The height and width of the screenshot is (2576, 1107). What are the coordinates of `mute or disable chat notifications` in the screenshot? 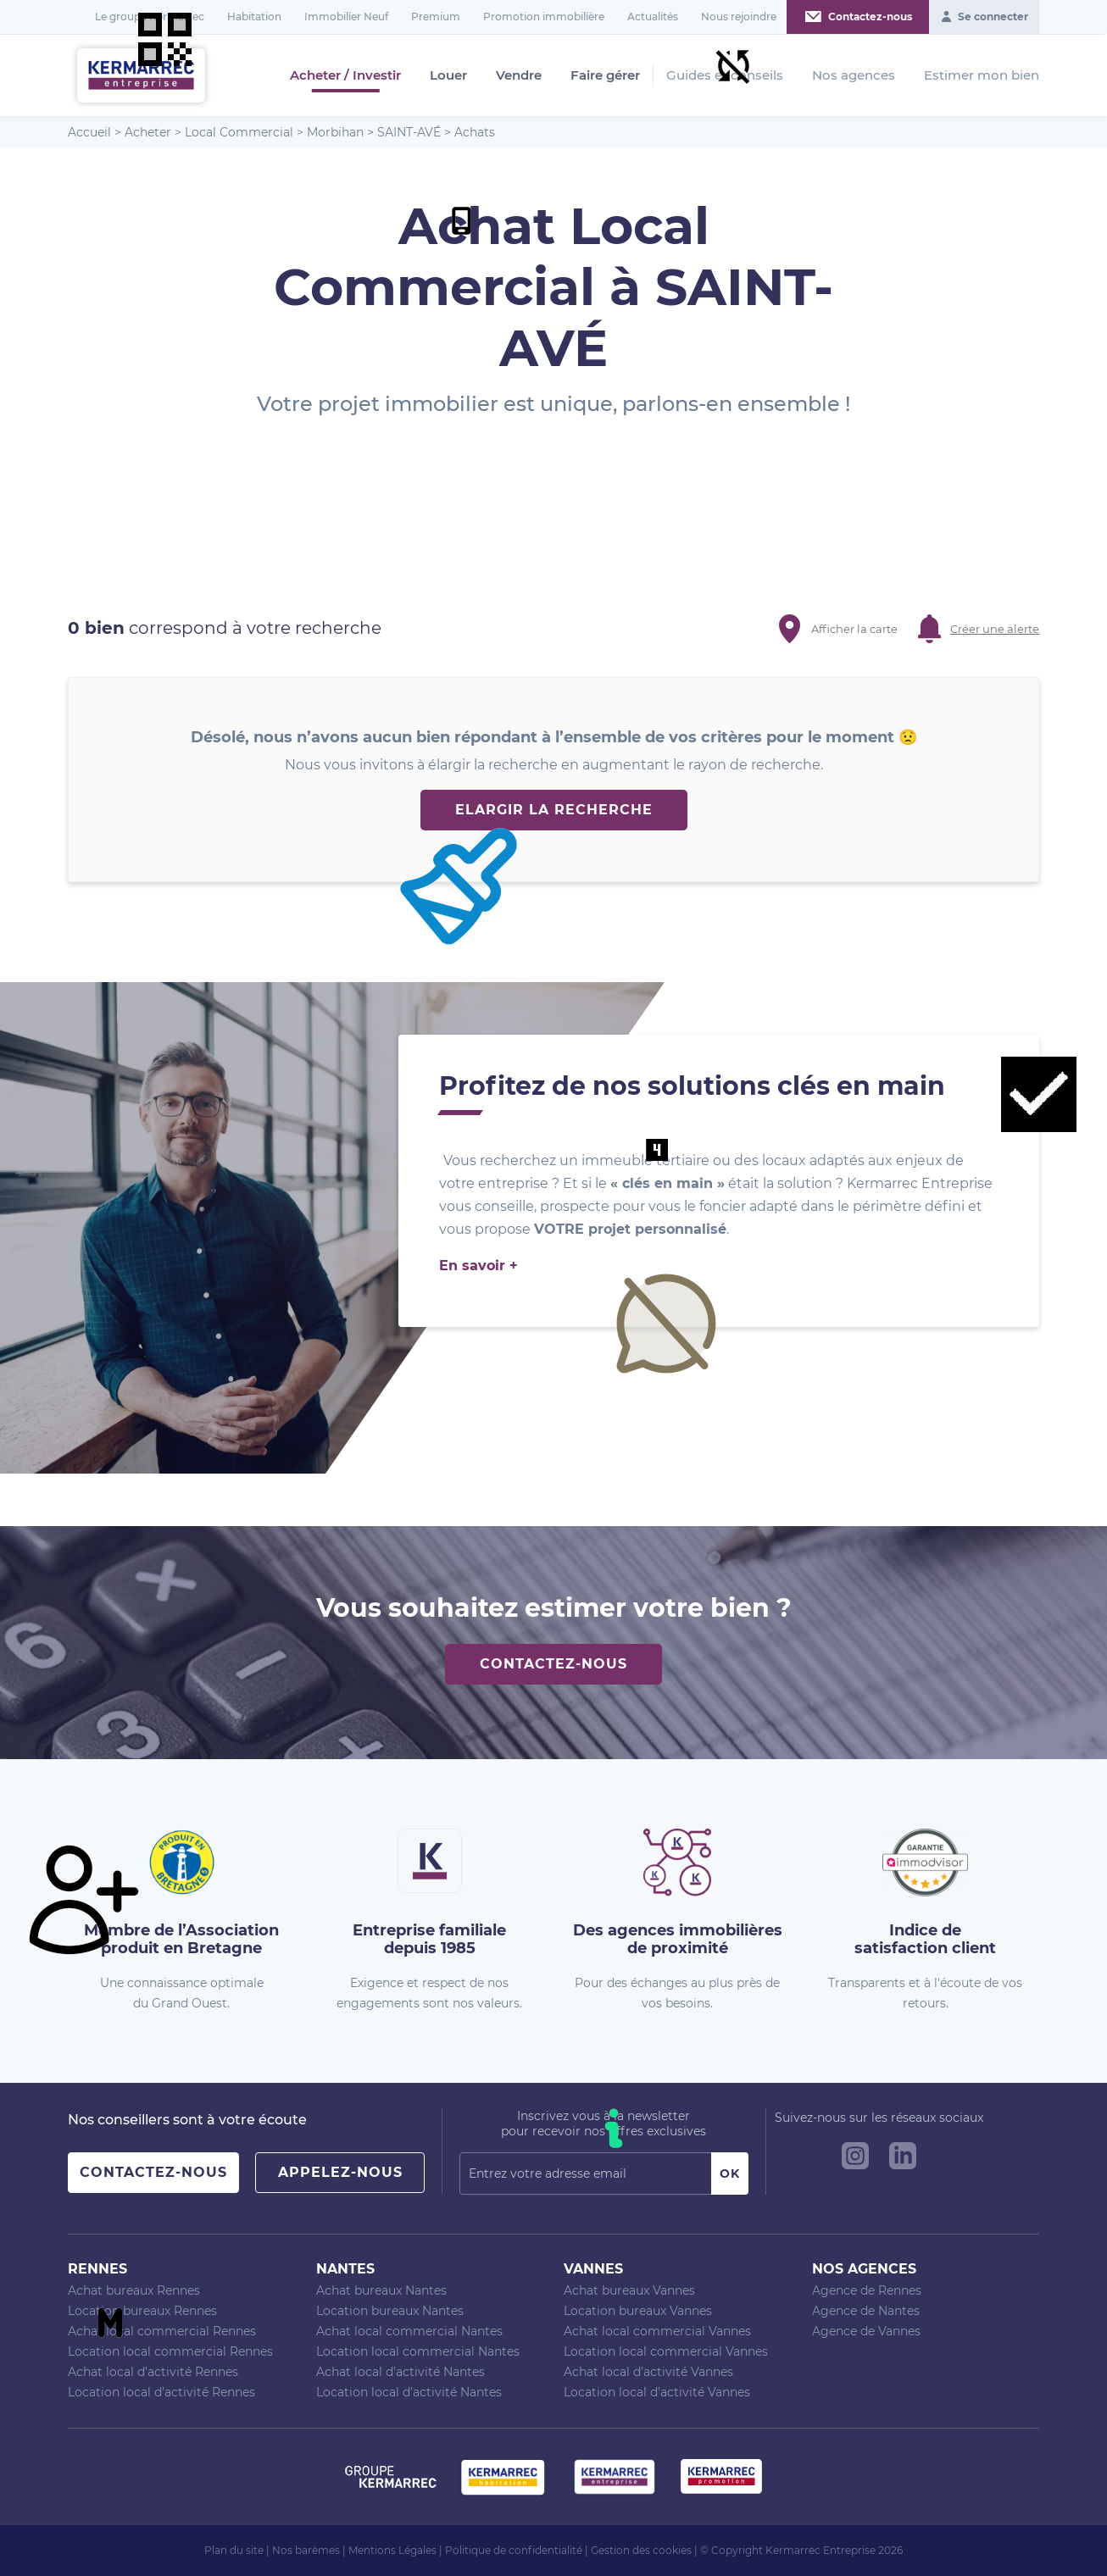 It's located at (666, 1324).